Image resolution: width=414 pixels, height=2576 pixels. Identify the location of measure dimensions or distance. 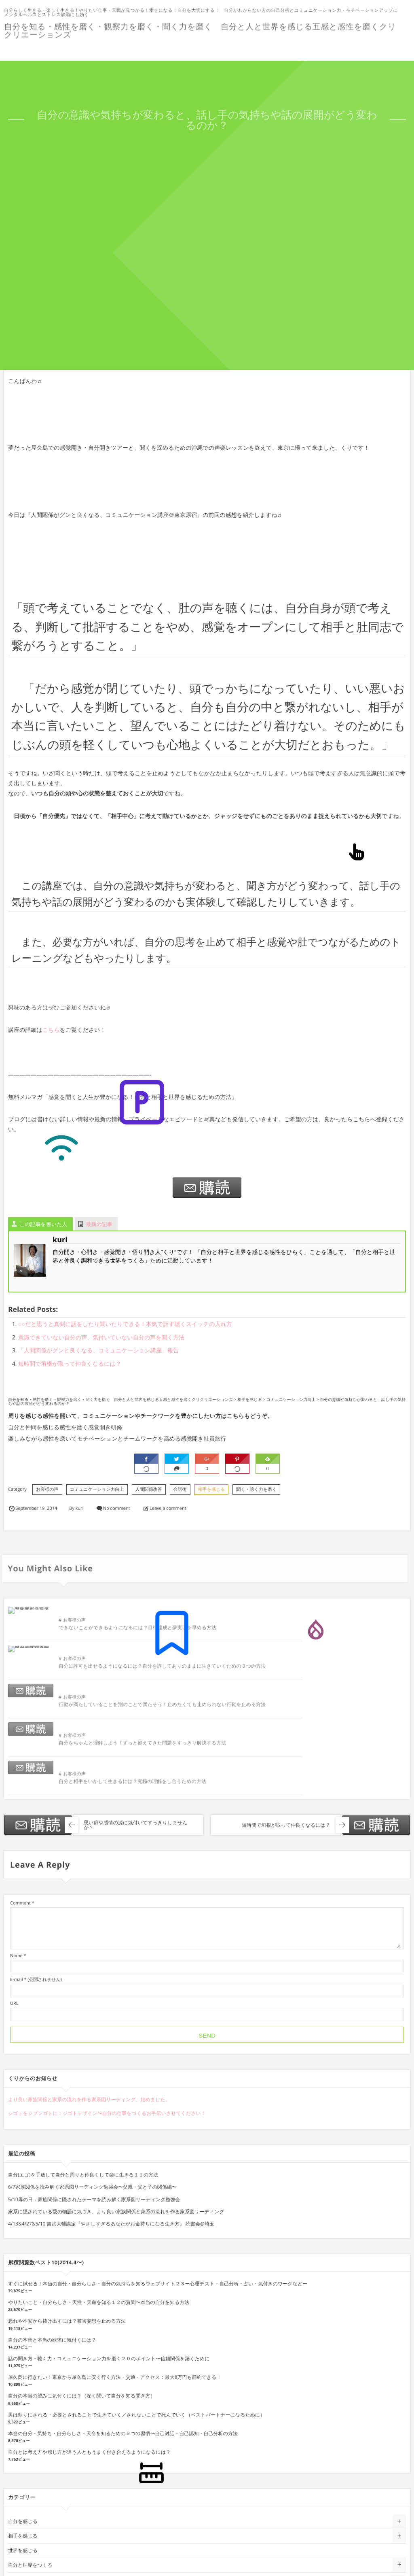
(151, 2473).